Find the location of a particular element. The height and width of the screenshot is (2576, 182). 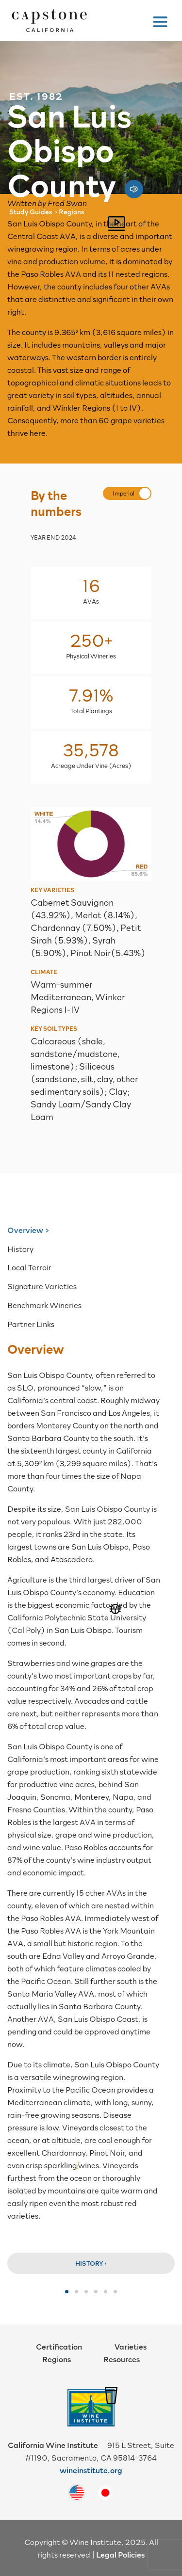

apply italic formatting to selected text is located at coordinates (78, 2165).